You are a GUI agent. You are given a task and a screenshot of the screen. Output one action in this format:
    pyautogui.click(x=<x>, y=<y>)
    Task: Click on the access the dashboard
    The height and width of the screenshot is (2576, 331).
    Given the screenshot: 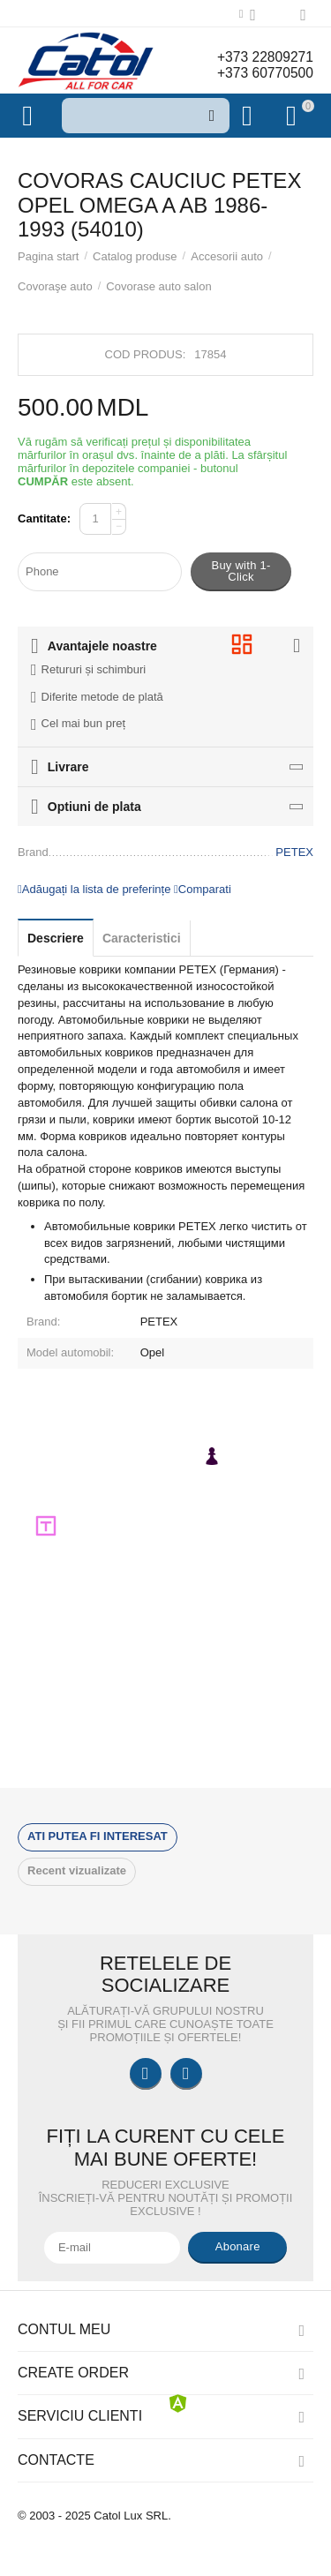 What is the action you would take?
    pyautogui.click(x=242, y=644)
    